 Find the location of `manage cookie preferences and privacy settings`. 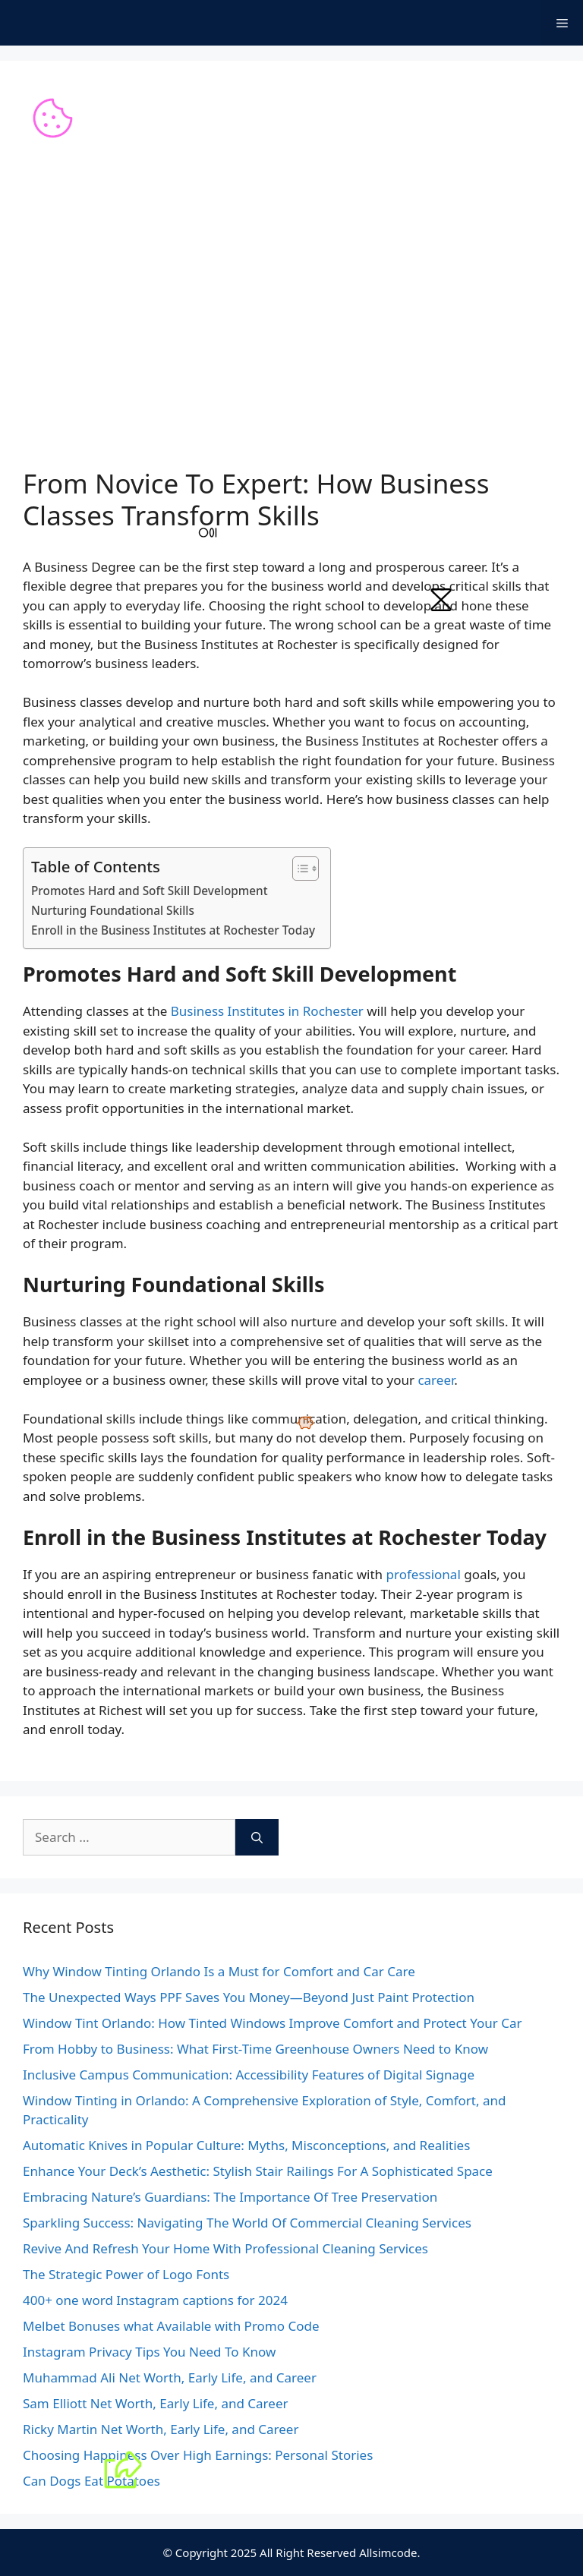

manage cookie preferences and privacy settings is located at coordinates (52, 118).